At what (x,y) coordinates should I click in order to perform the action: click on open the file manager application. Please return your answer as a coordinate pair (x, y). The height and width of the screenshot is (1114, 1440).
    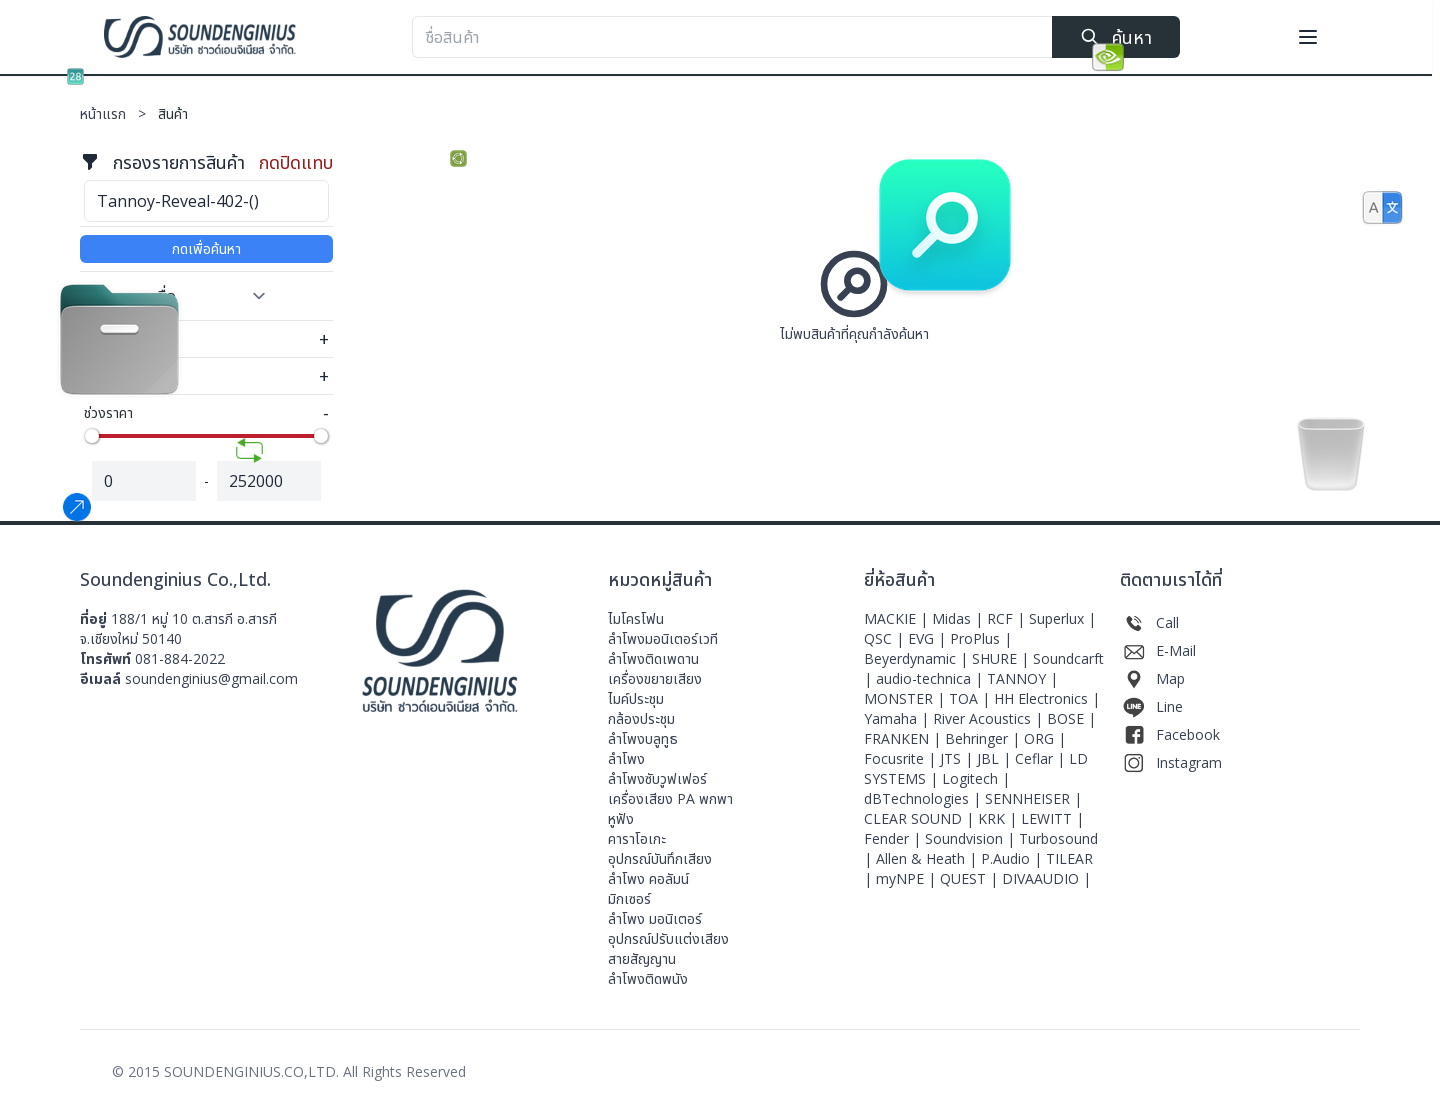
    Looking at the image, I should click on (119, 339).